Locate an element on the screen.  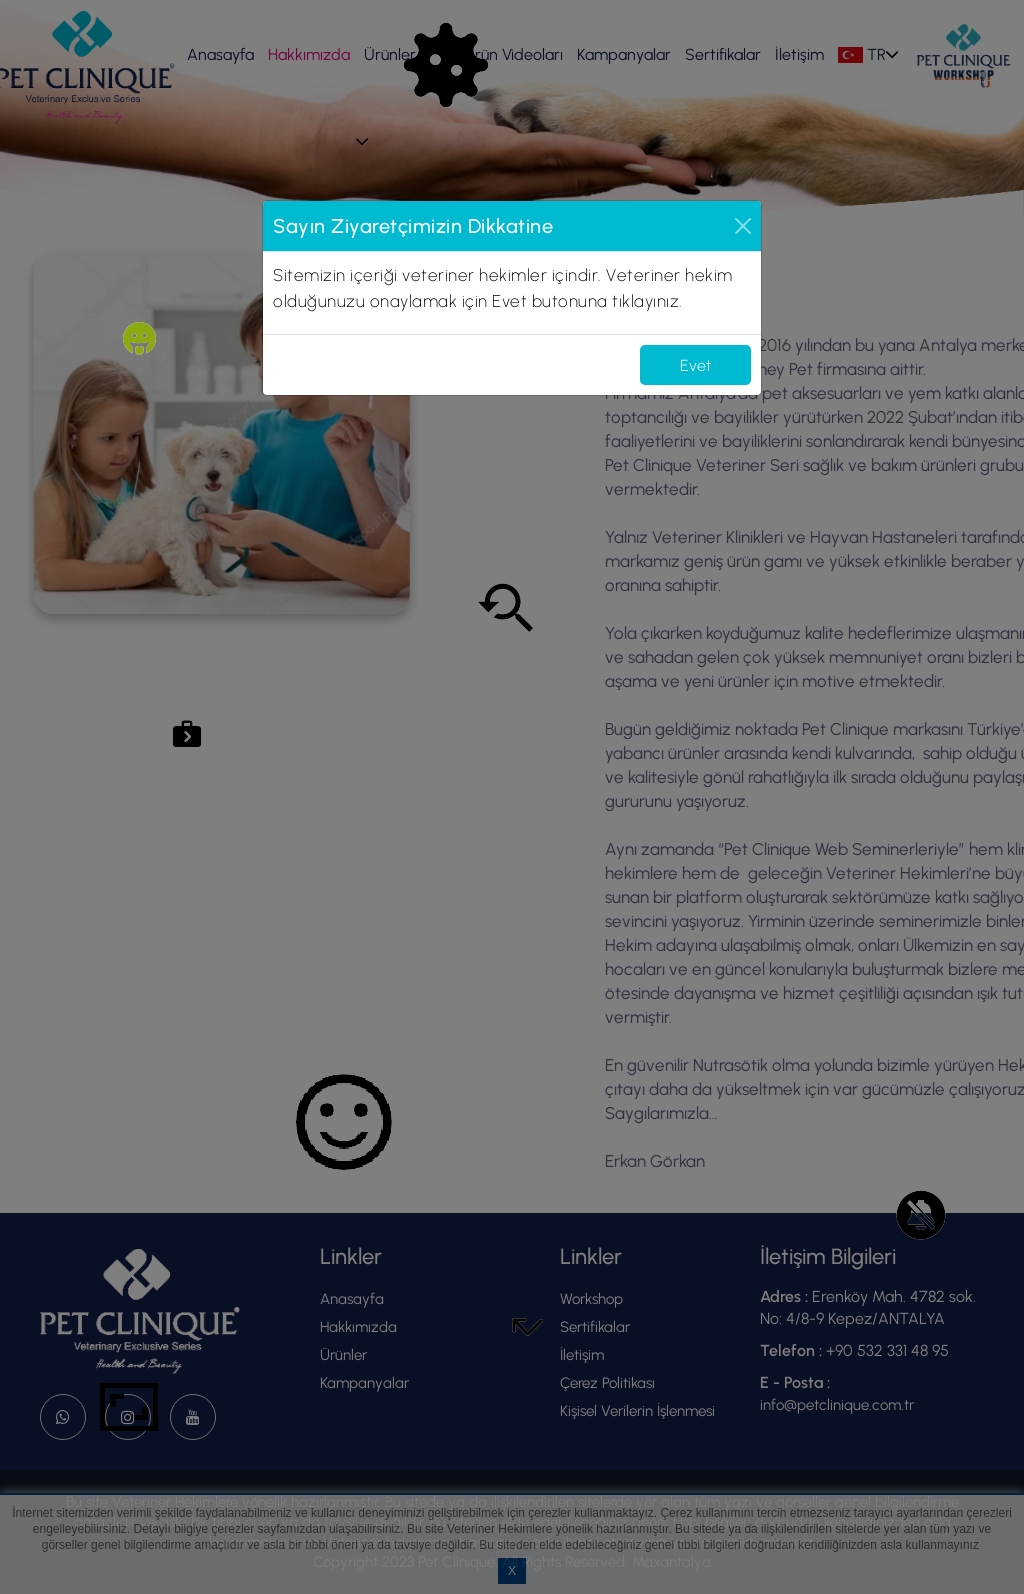
mute notifications is located at coordinates (921, 1215).